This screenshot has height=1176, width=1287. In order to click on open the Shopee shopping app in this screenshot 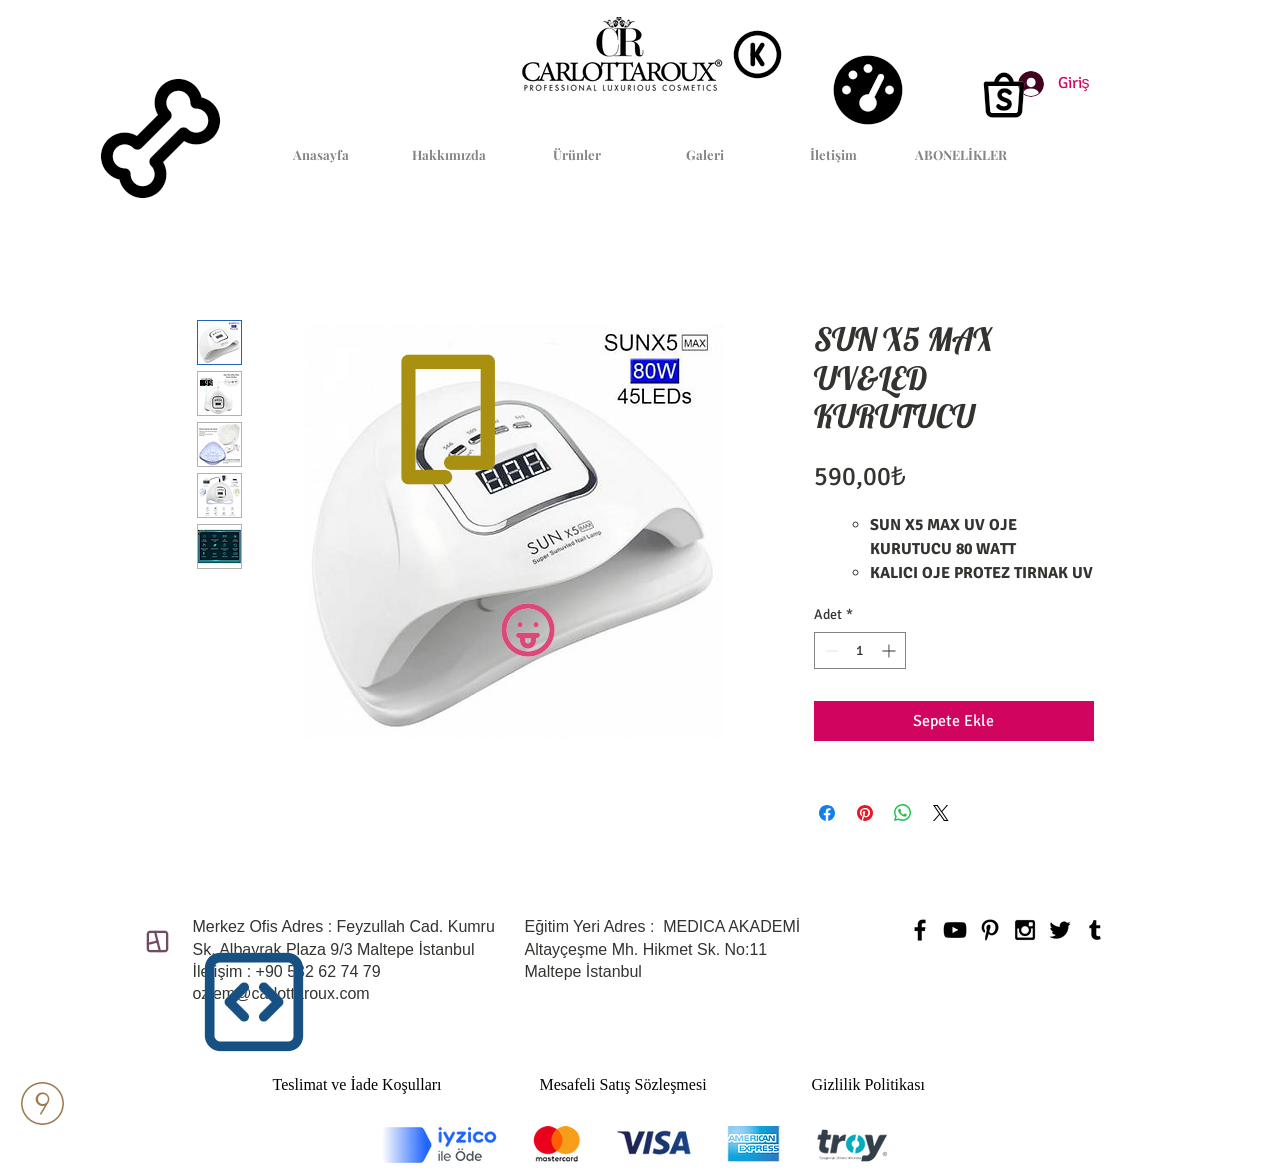, I will do `click(1004, 95)`.